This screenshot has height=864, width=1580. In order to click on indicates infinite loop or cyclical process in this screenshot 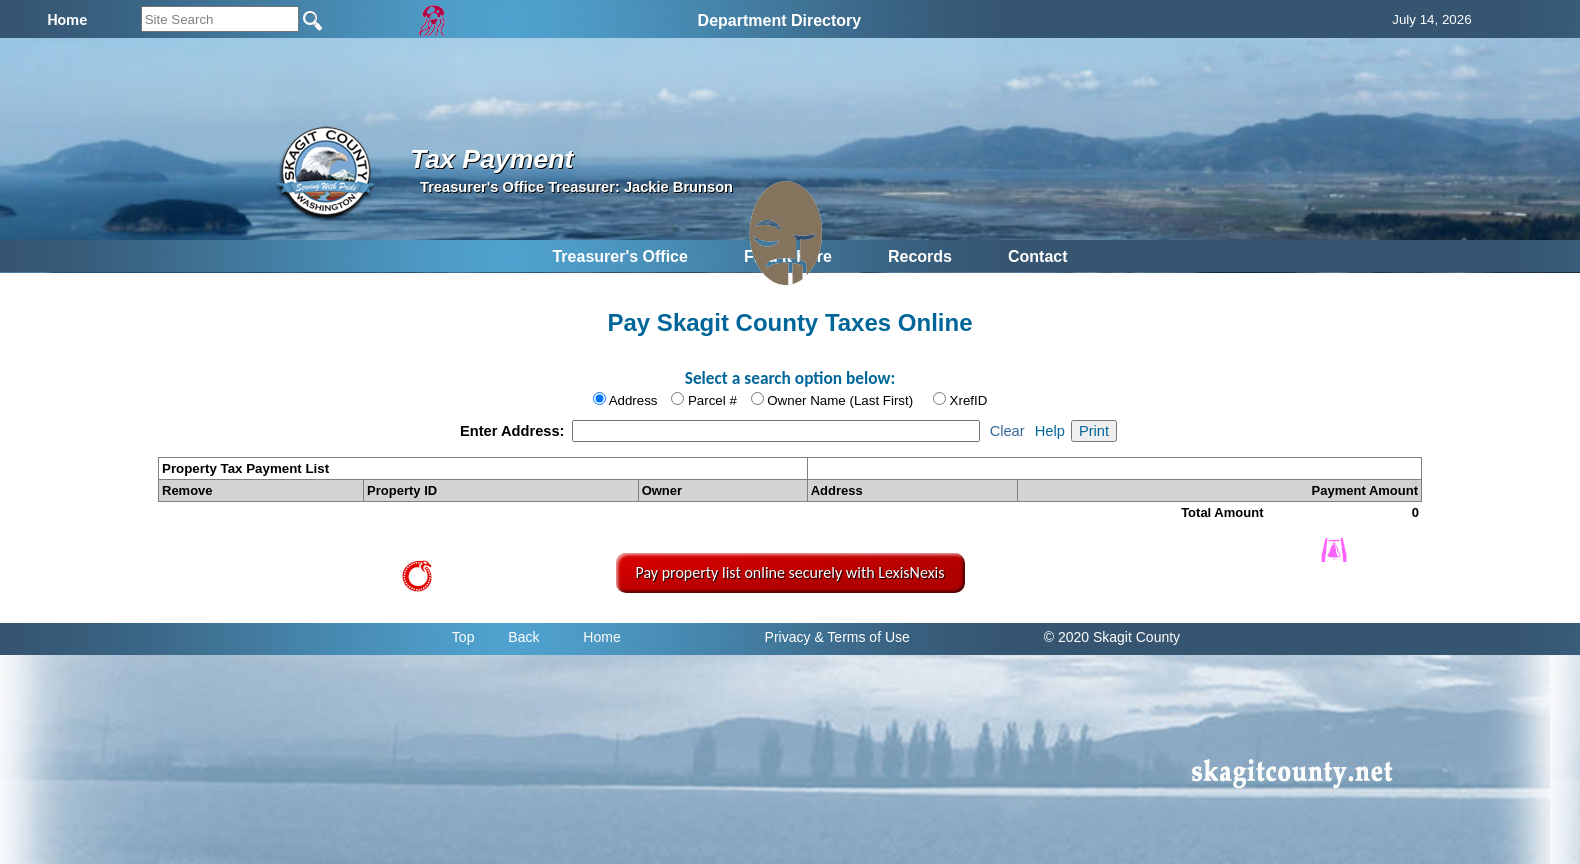, I will do `click(417, 576)`.